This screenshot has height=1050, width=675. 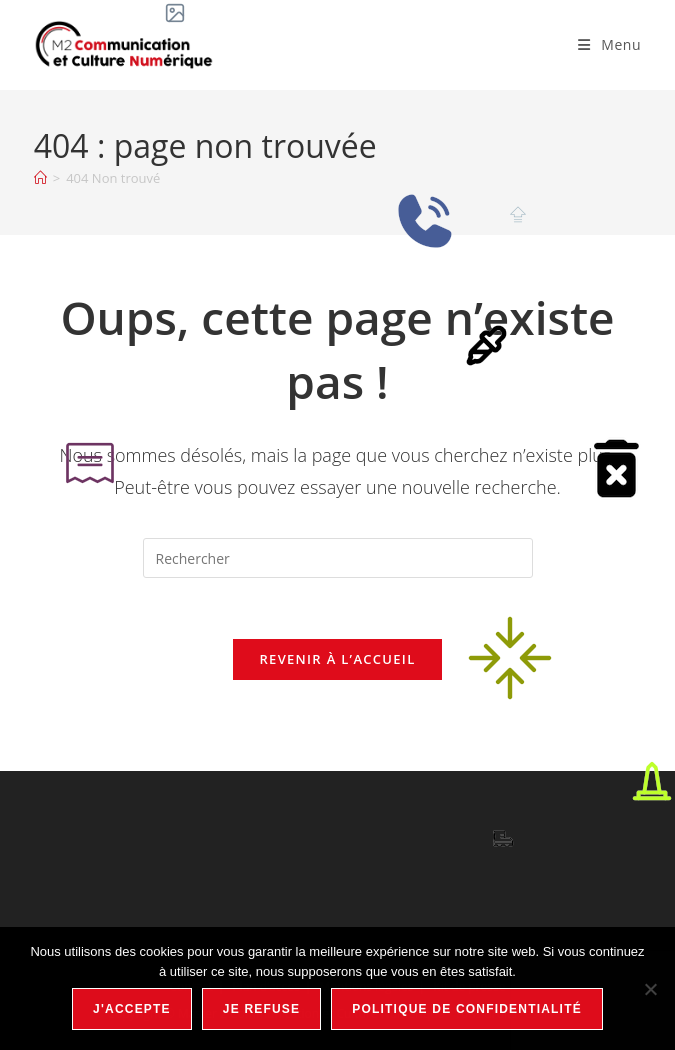 I want to click on make a phone call, so click(x=426, y=220).